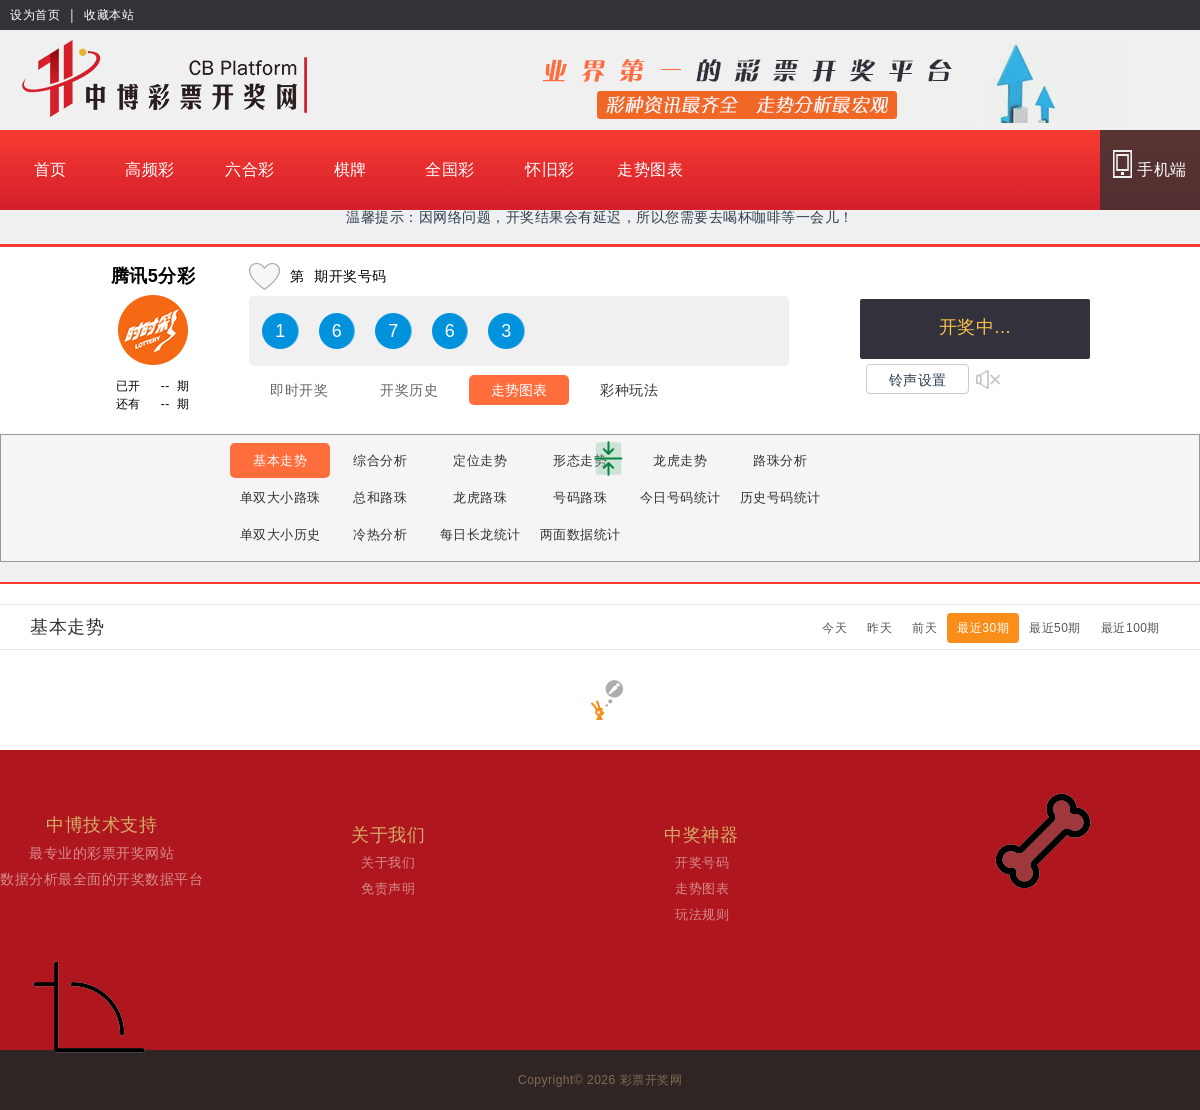 This screenshot has width=1200, height=1110. What do you see at coordinates (608, 458) in the screenshot?
I see `collapse content vertically` at bounding box center [608, 458].